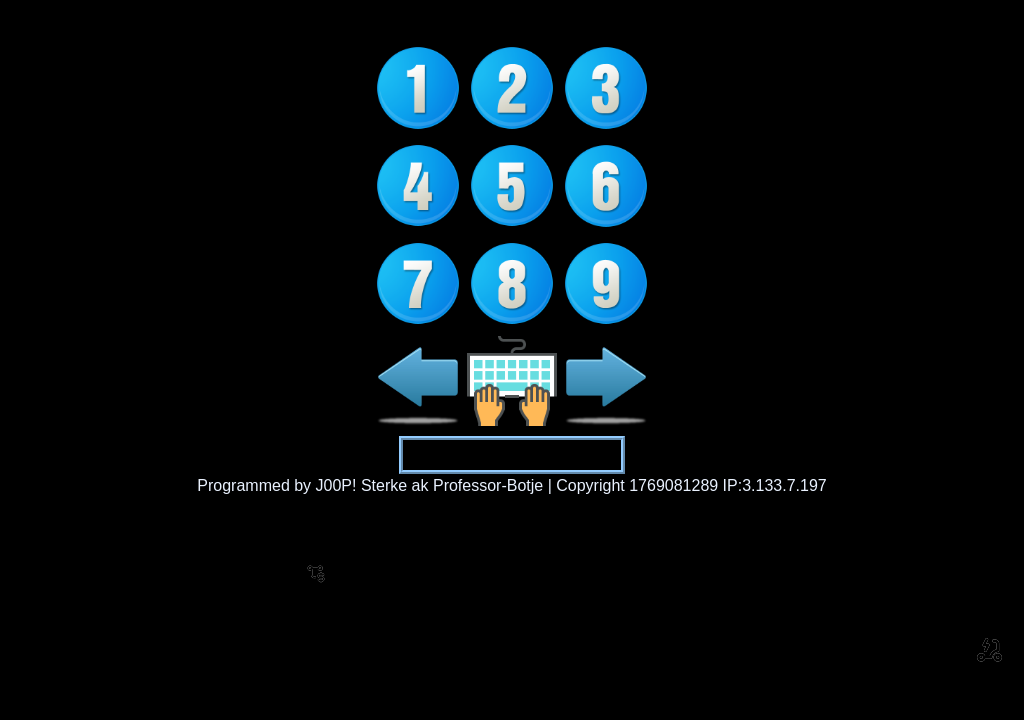  What do you see at coordinates (316, 574) in the screenshot?
I see `view transaction history` at bounding box center [316, 574].